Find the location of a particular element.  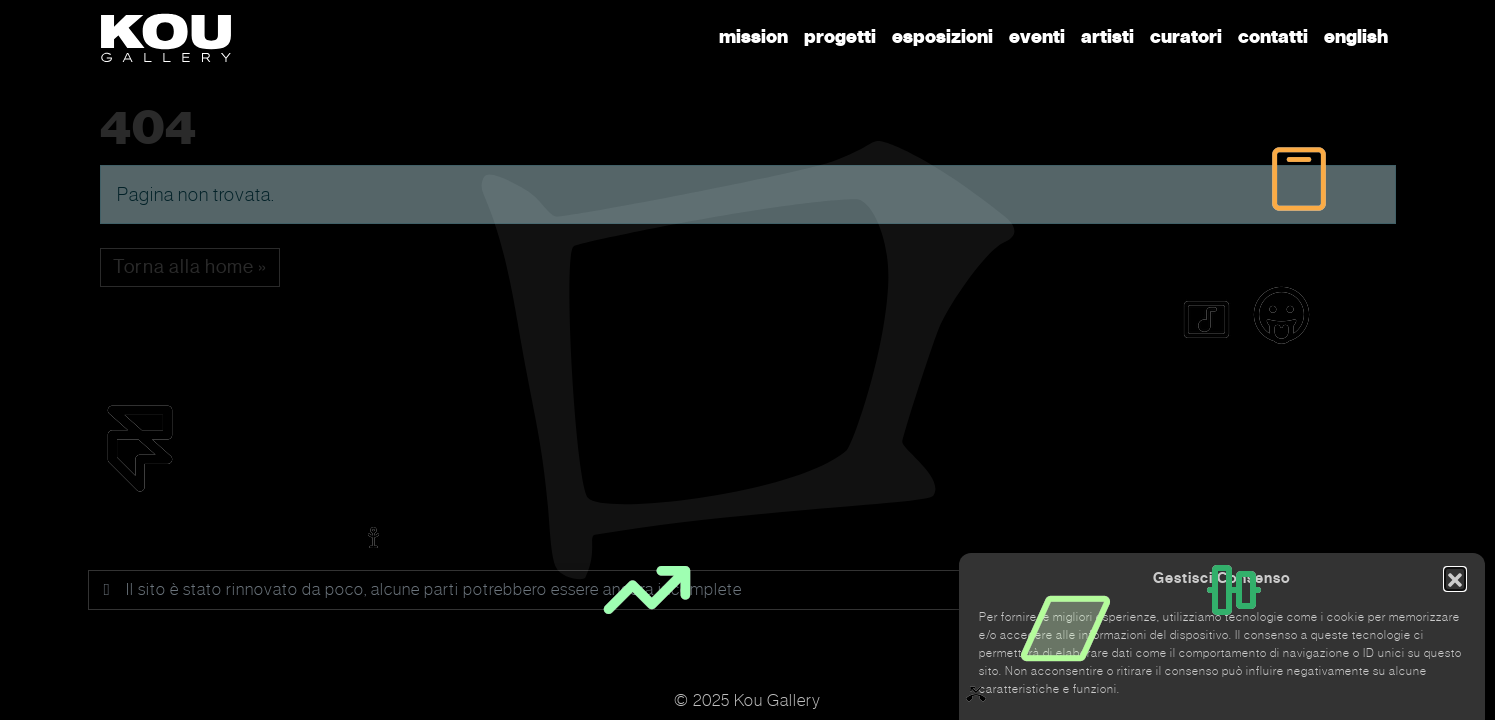

insert playful or silly emoji in message is located at coordinates (1281, 314).